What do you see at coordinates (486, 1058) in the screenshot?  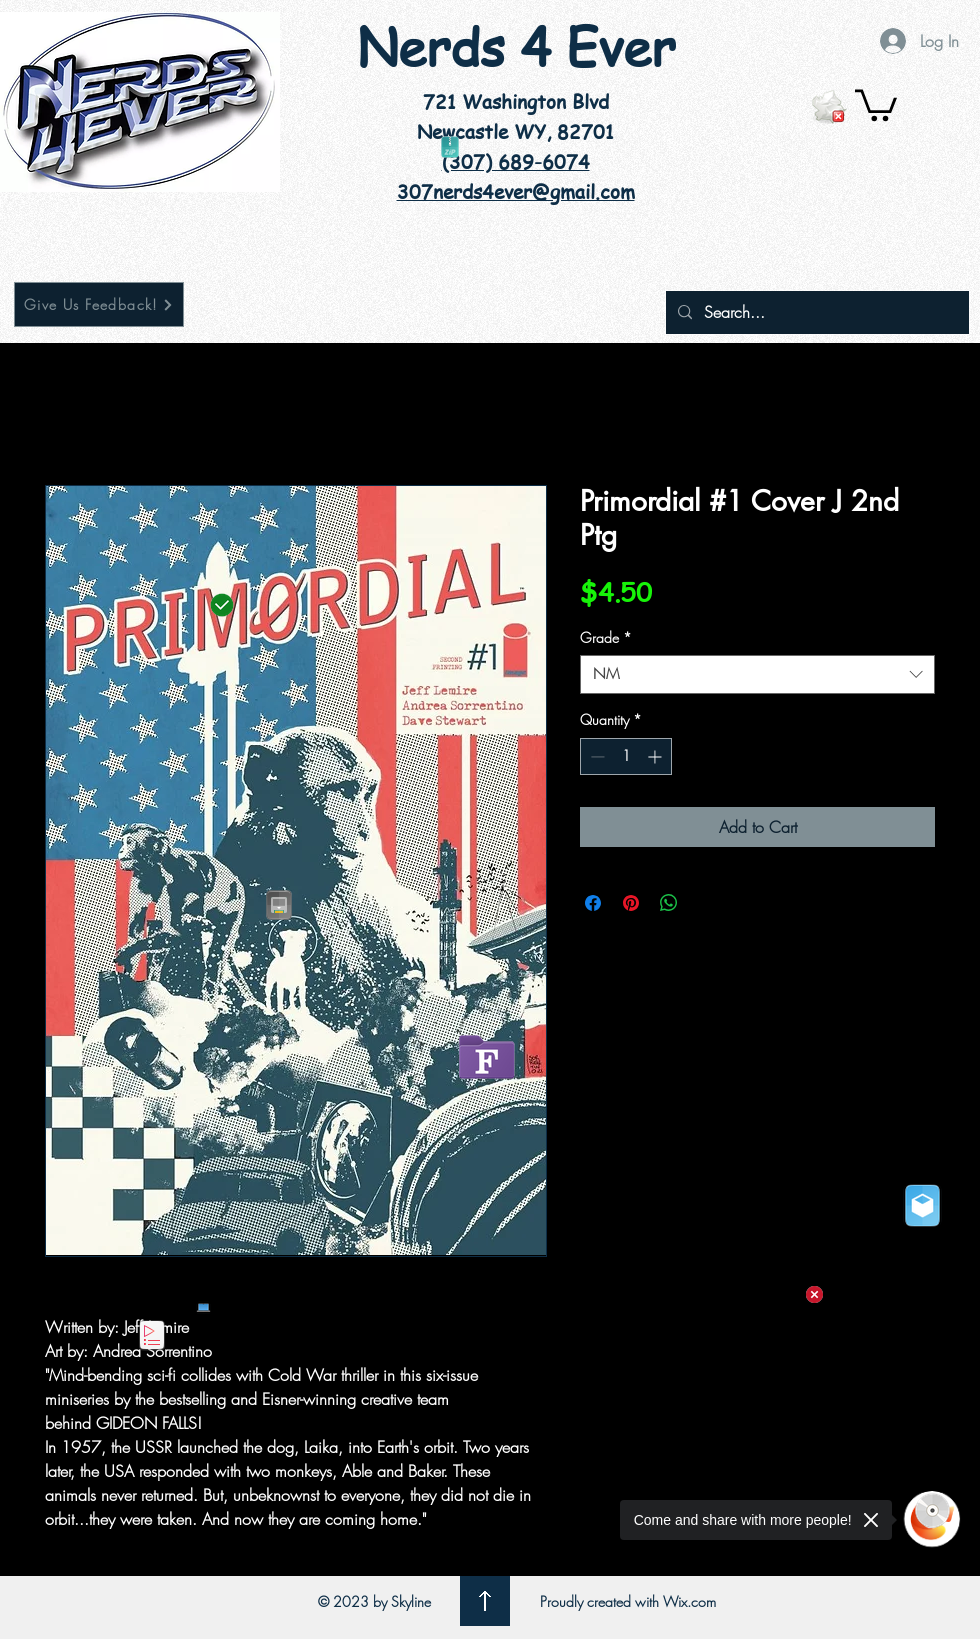 I see `folder containing fortran source code files` at bounding box center [486, 1058].